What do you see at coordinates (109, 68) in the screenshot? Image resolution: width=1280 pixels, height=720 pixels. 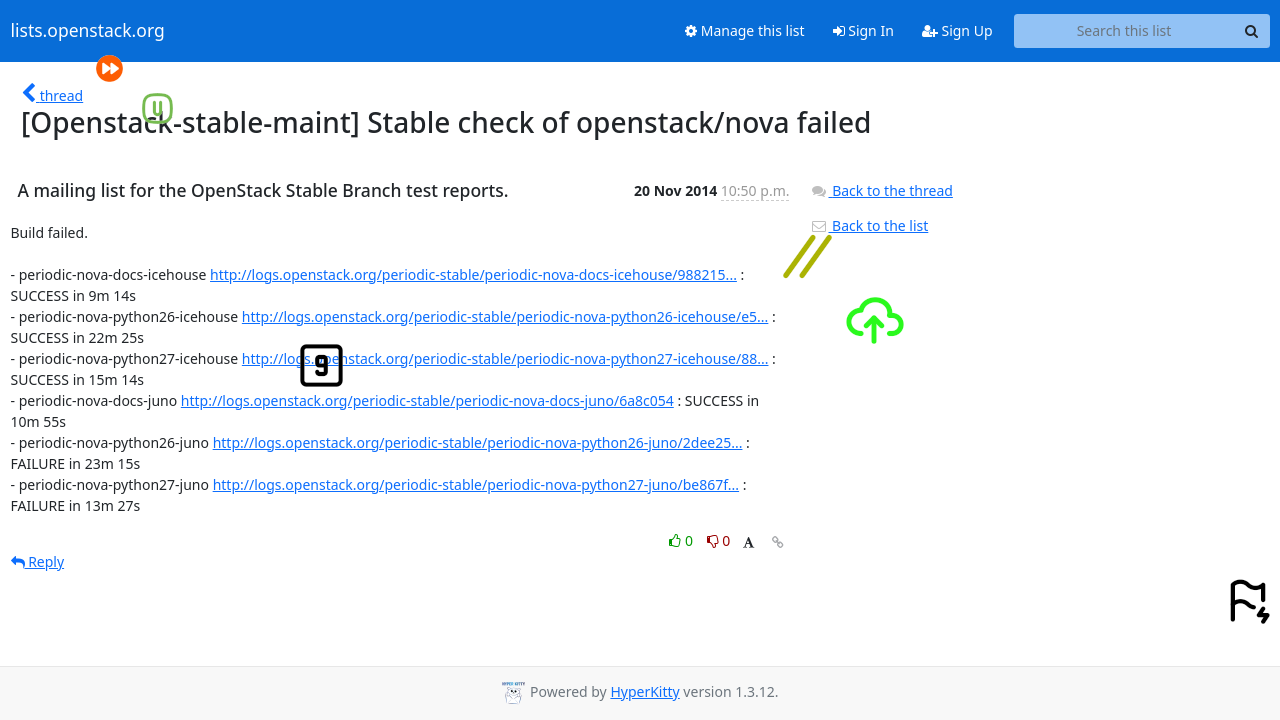 I see `skip forward in media playback` at bounding box center [109, 68].